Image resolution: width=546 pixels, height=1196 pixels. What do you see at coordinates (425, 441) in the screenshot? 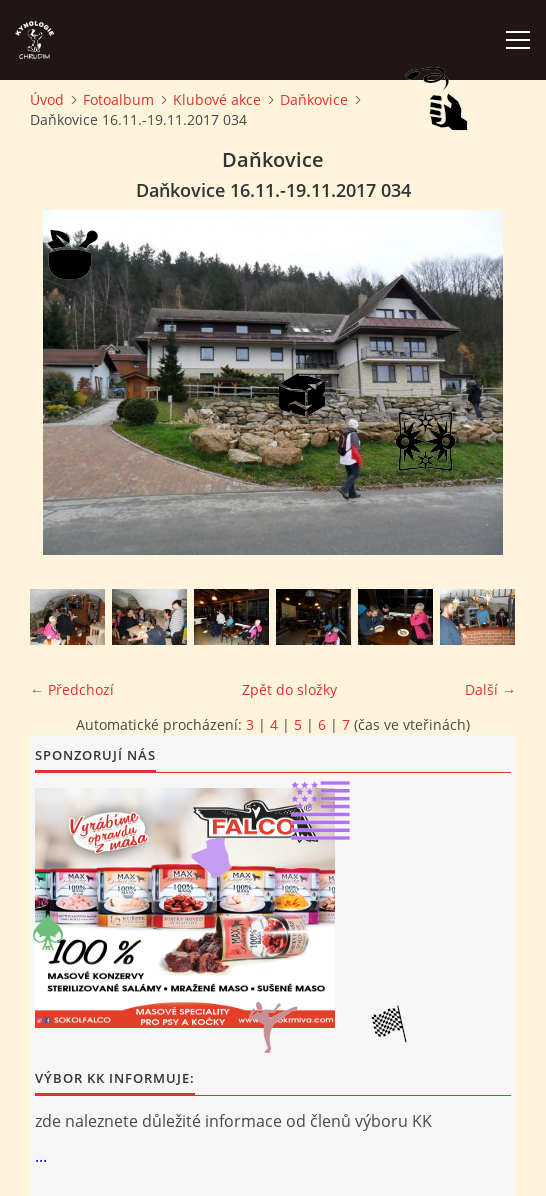
I see `decorative tile or pattern element` at bounding box center [425, 441].